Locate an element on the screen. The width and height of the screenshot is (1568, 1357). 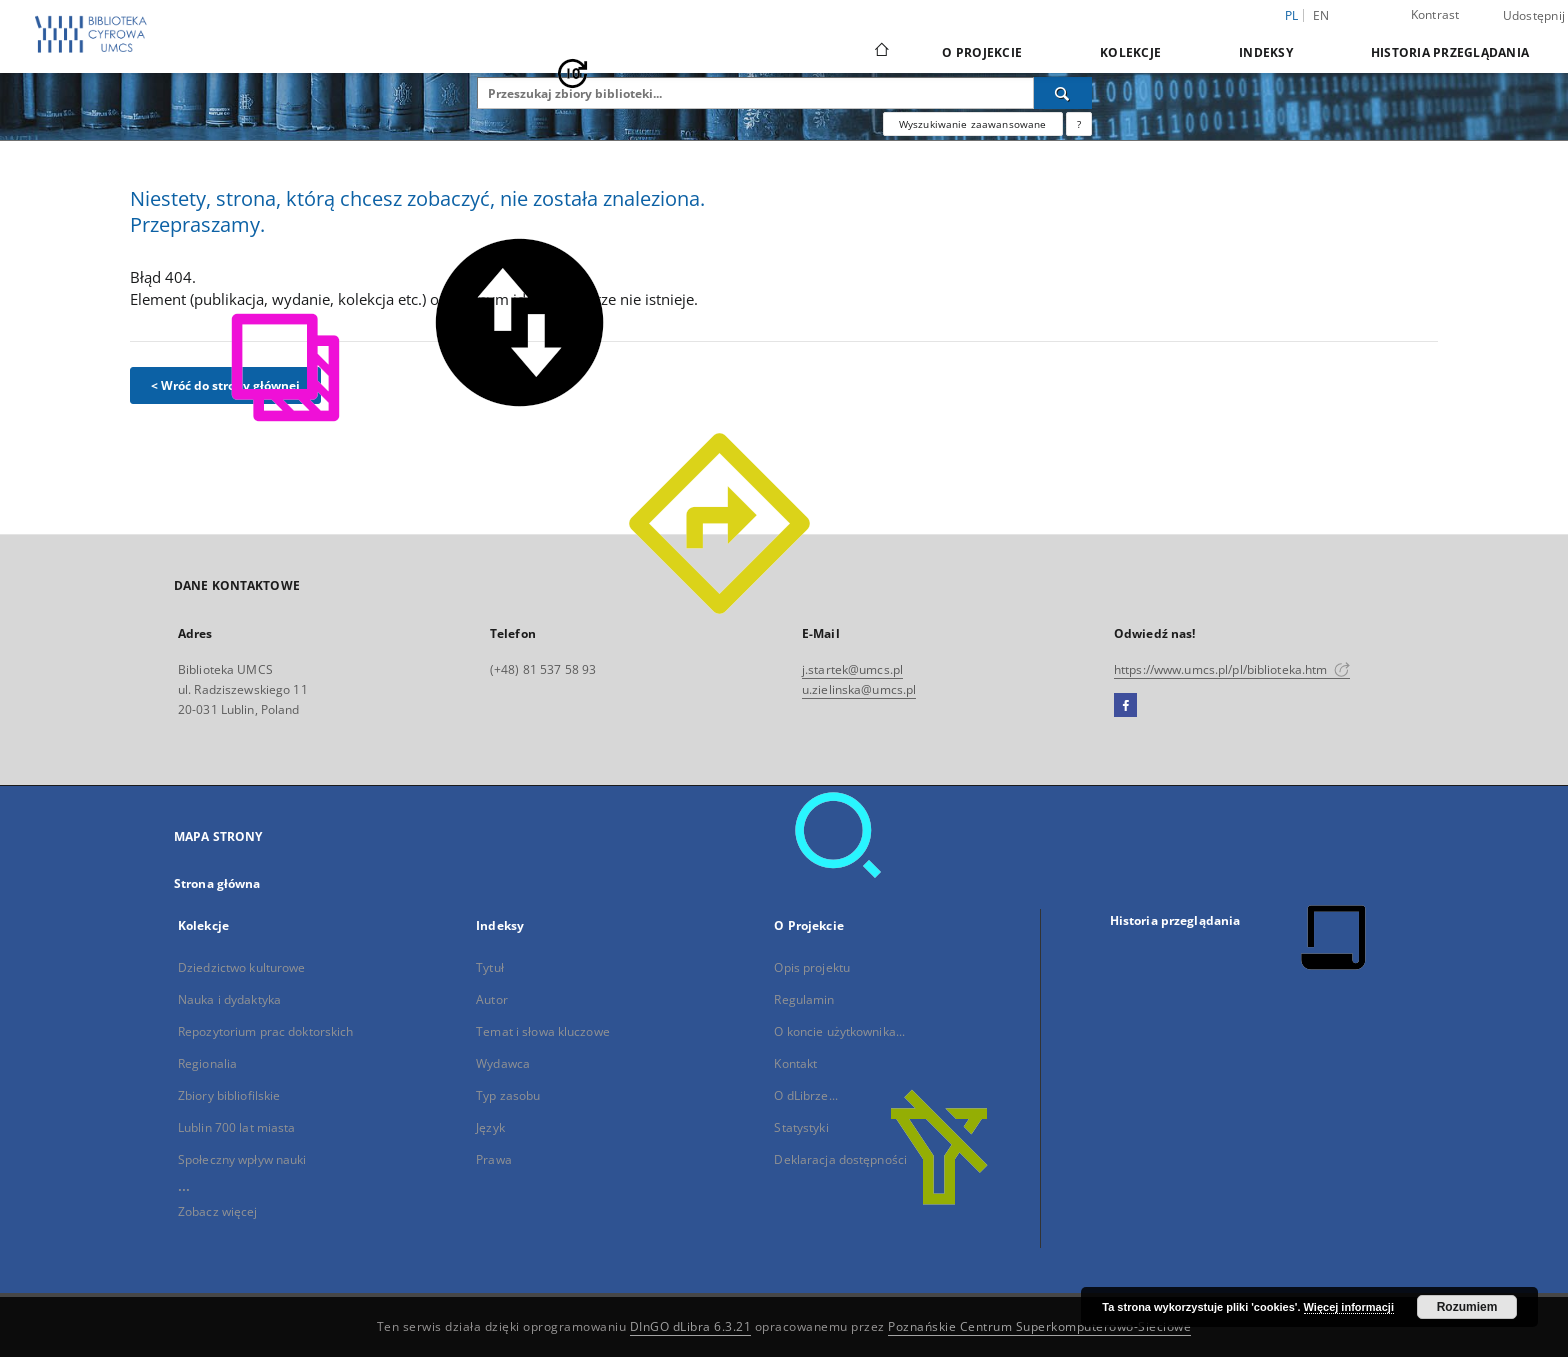
apply shadow effect to selected element is located at coordinates (285, 367).